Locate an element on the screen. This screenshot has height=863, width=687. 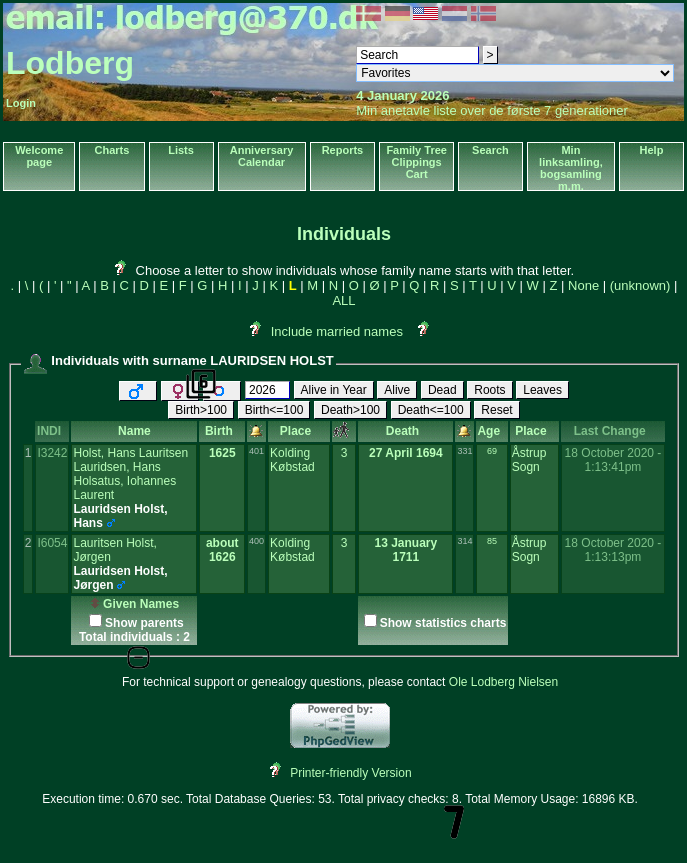
indicates 6 items selected or filtered is located at coordinates (201, 384).